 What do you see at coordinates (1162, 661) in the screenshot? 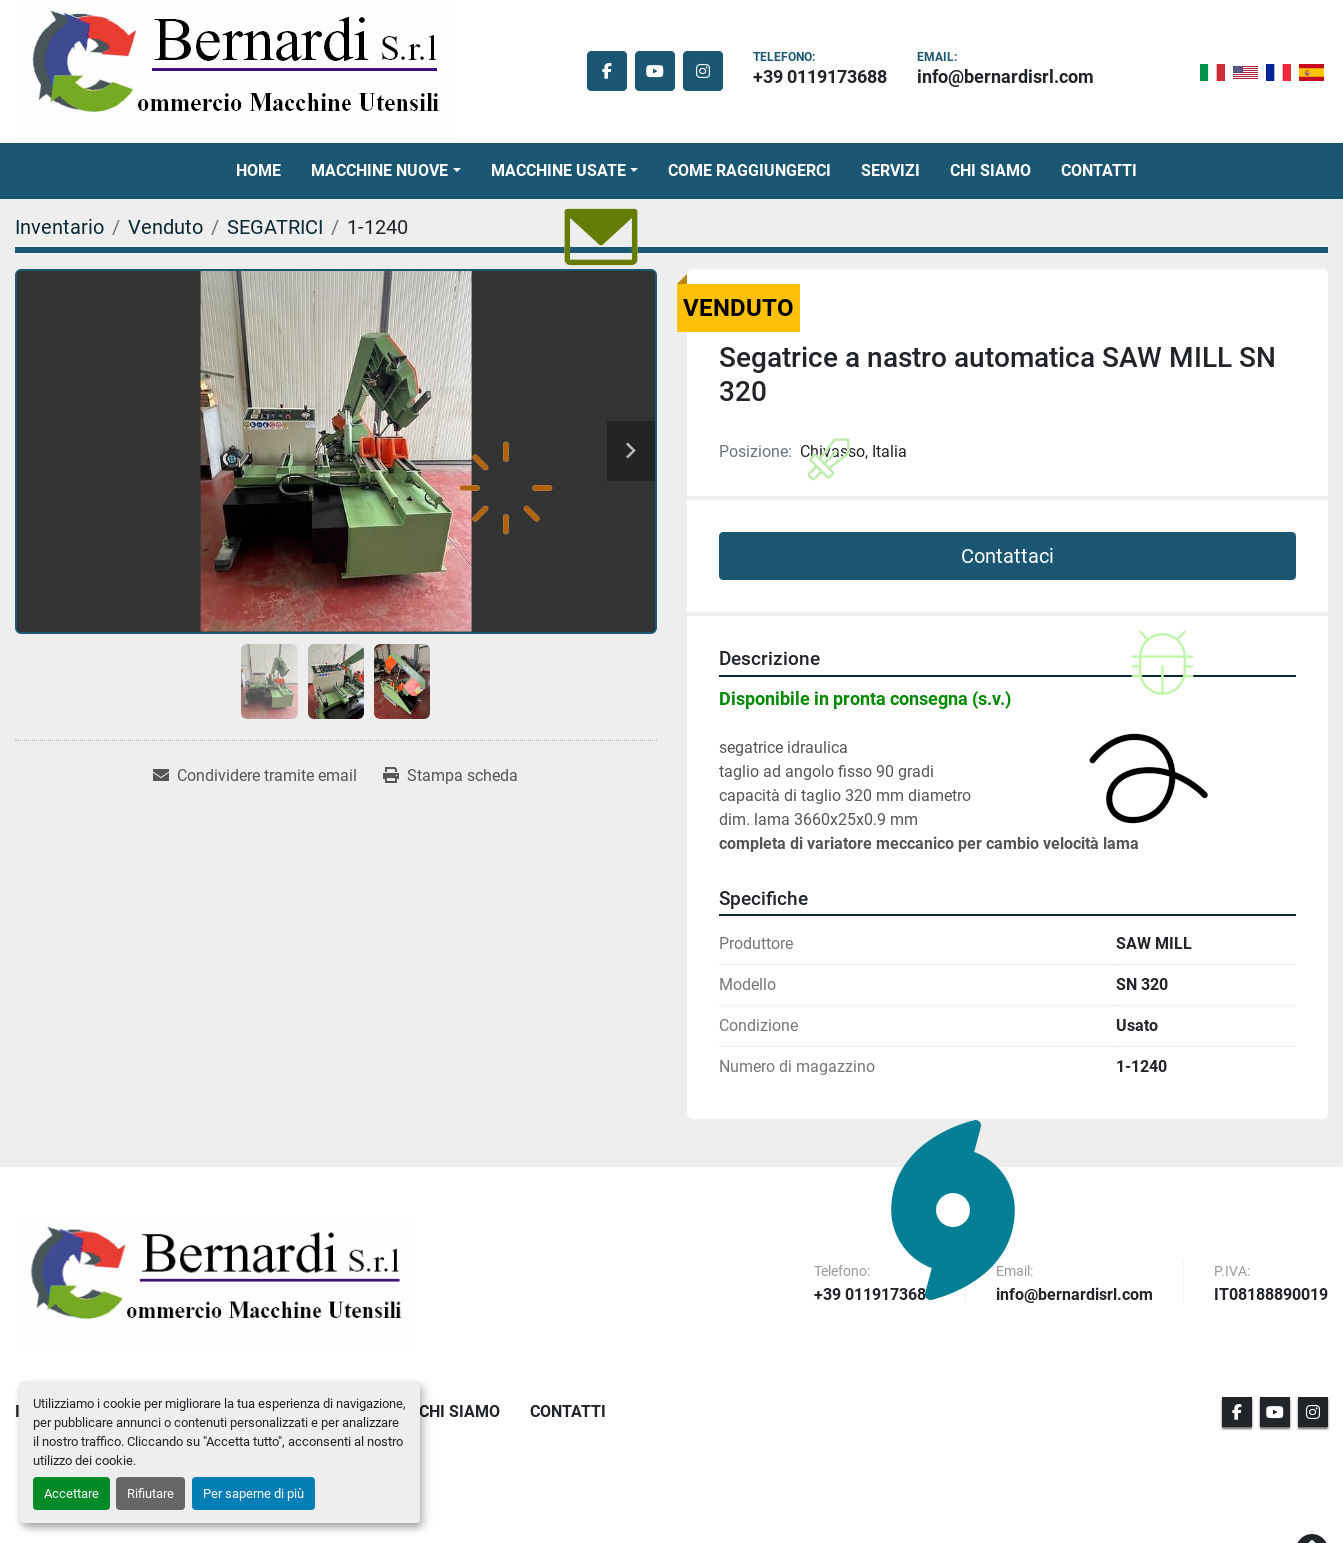
I see `report a bug or issue` at bounding box center [1162, 661].